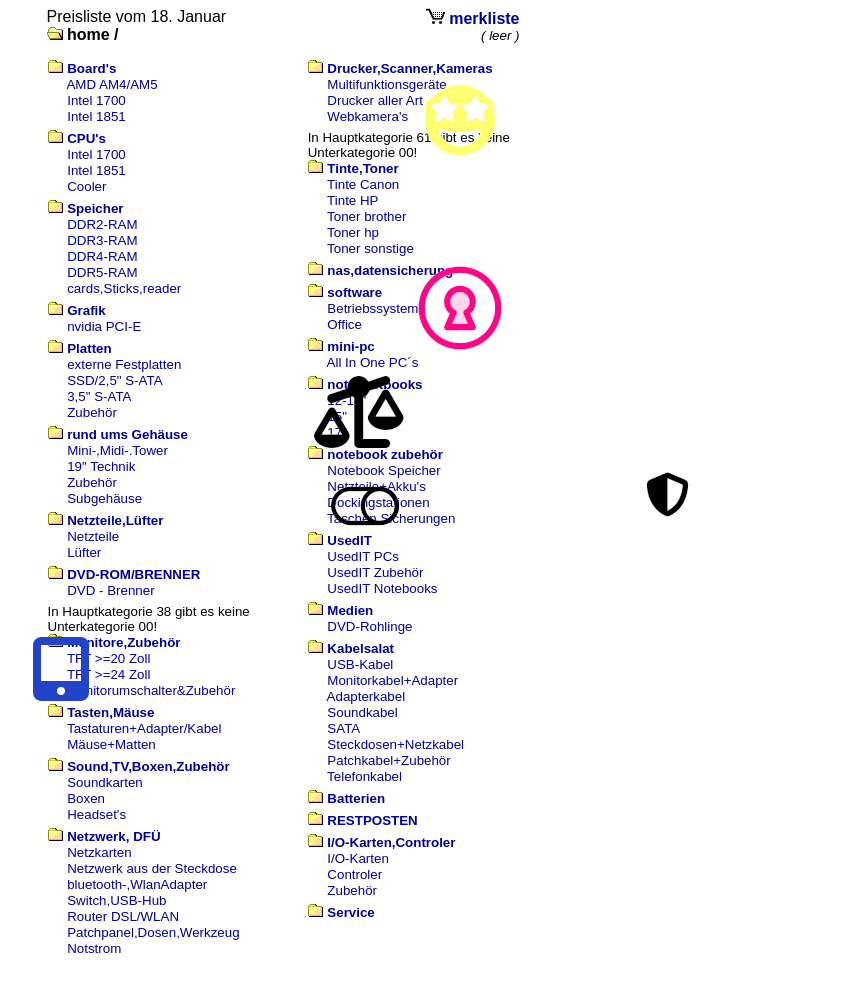 This screenshot has height=1007, width=852. Describe the element at coordinates (365, 506) in the screenshot. I see `toggle a setting on or off` at that location.